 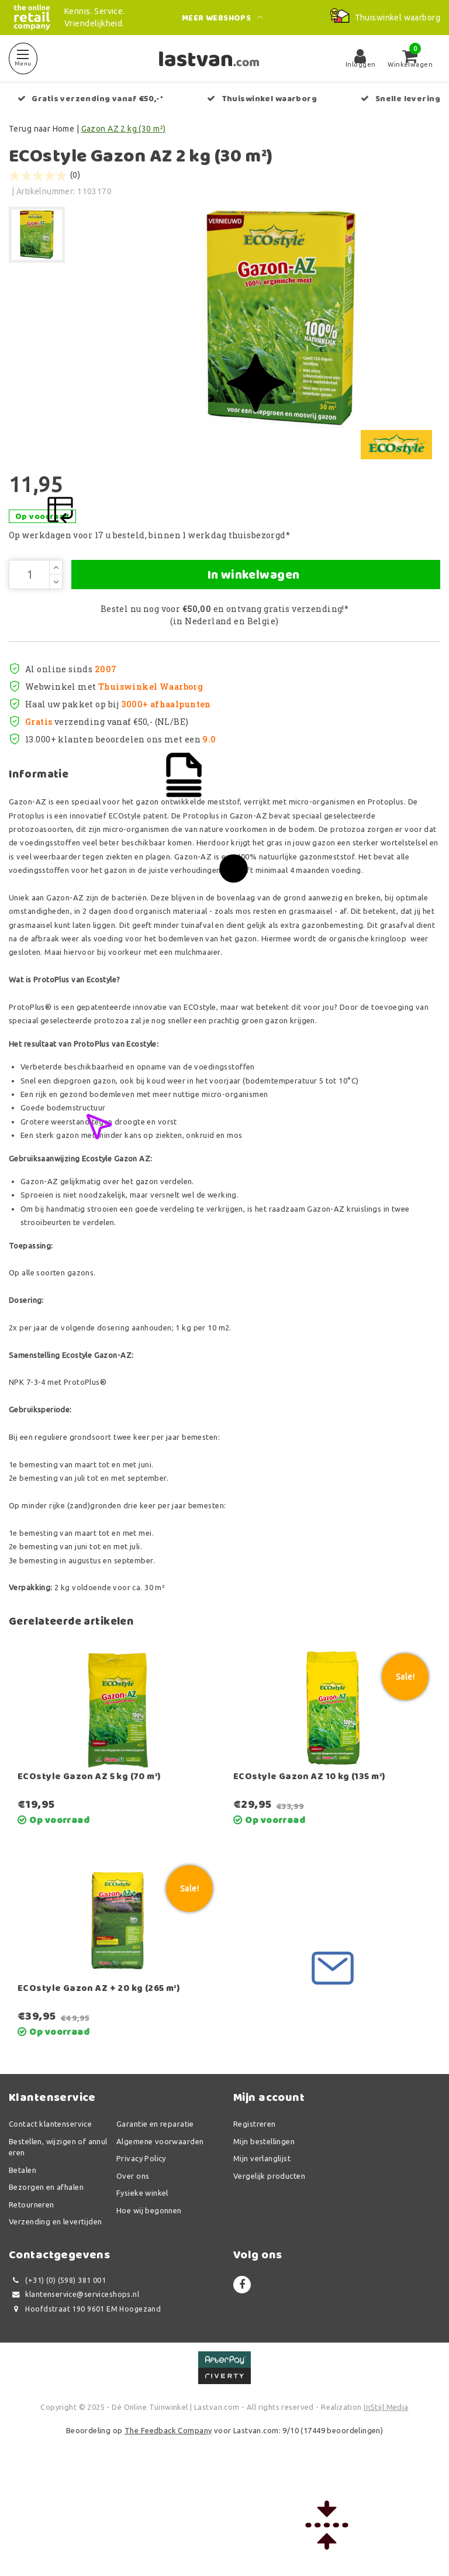 What do you see at coordinates (333, 1968) in the screenshot?
I see `open your email inbox` at bounding box center [333, 1968].